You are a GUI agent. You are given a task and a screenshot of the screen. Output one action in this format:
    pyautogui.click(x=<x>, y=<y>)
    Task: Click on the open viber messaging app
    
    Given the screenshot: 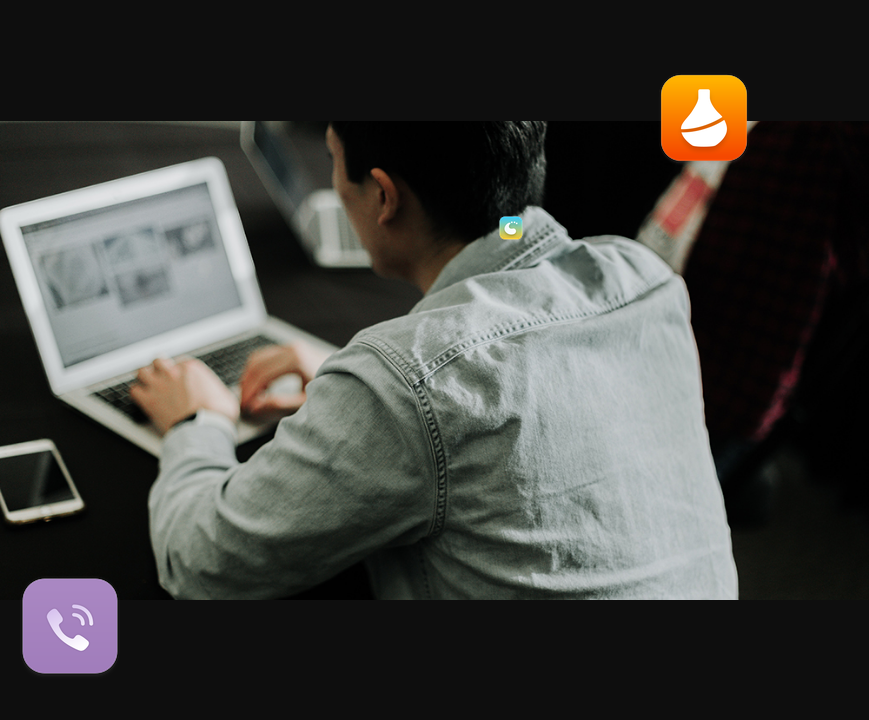 What is the action you would take?
    pyautogui.click(x=70, y=626)
    